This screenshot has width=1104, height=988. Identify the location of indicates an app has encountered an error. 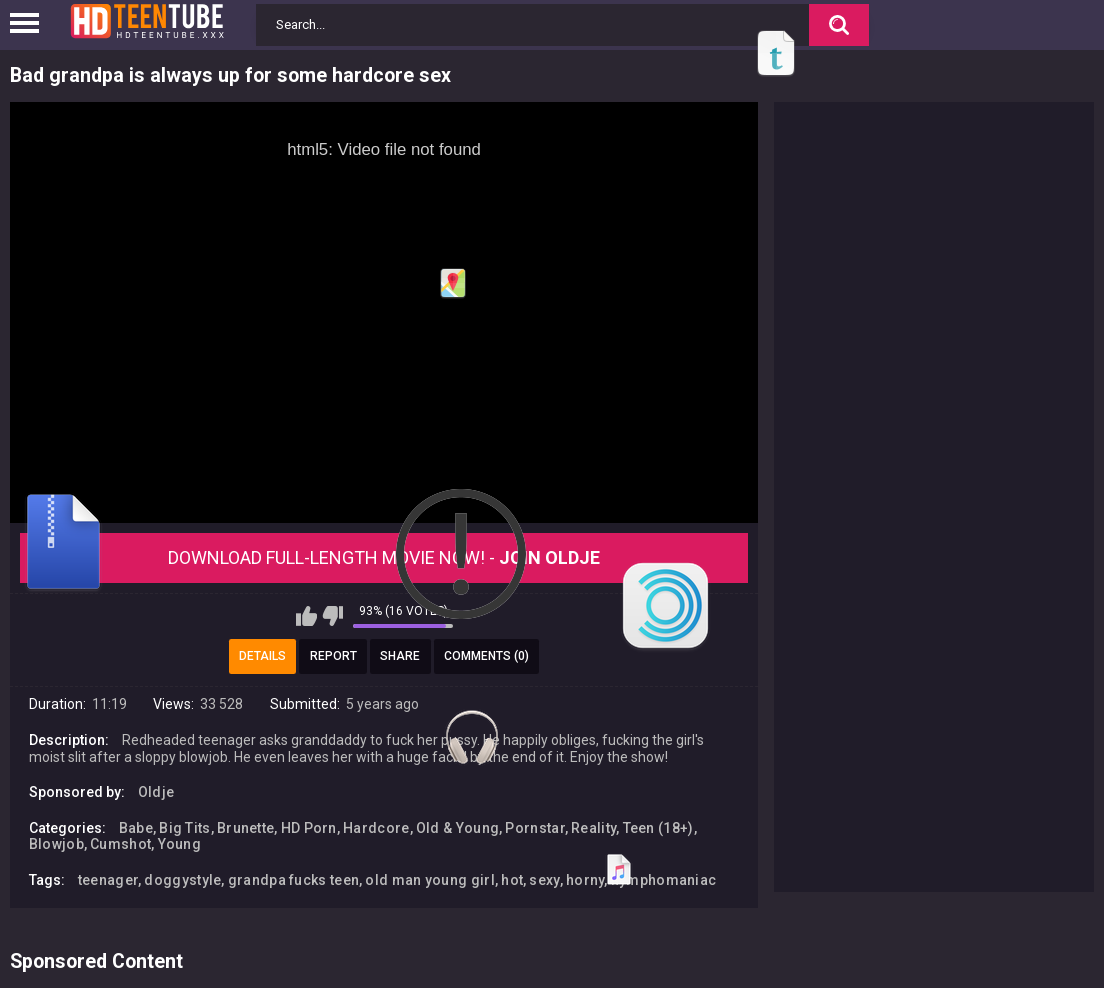
(461, 554).